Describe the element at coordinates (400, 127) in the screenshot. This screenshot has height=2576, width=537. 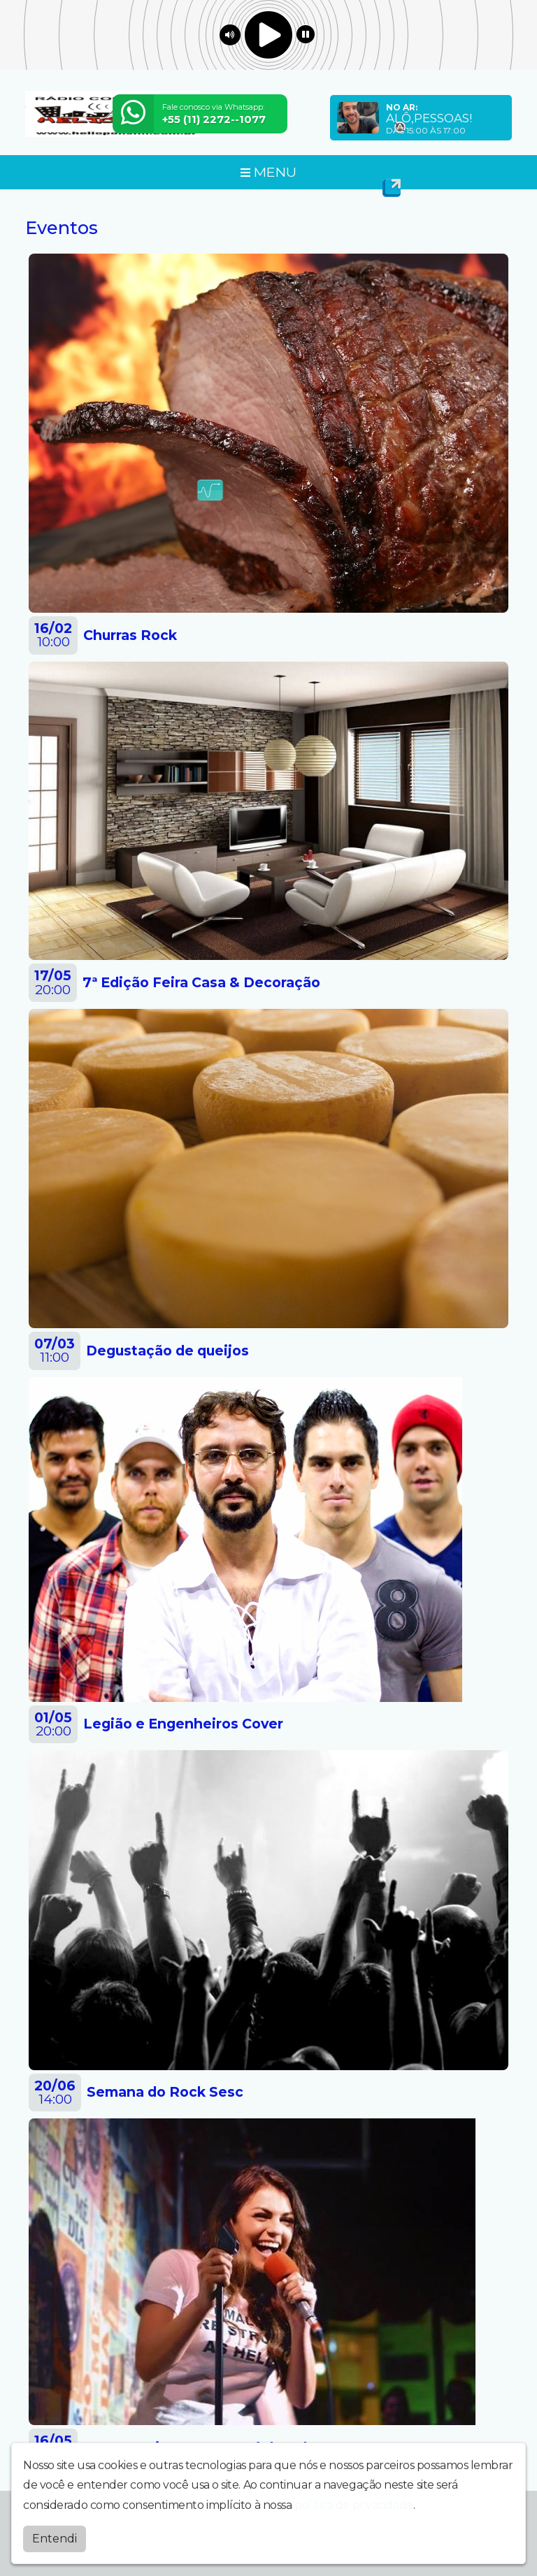
I see `open the software updater application` at that location.